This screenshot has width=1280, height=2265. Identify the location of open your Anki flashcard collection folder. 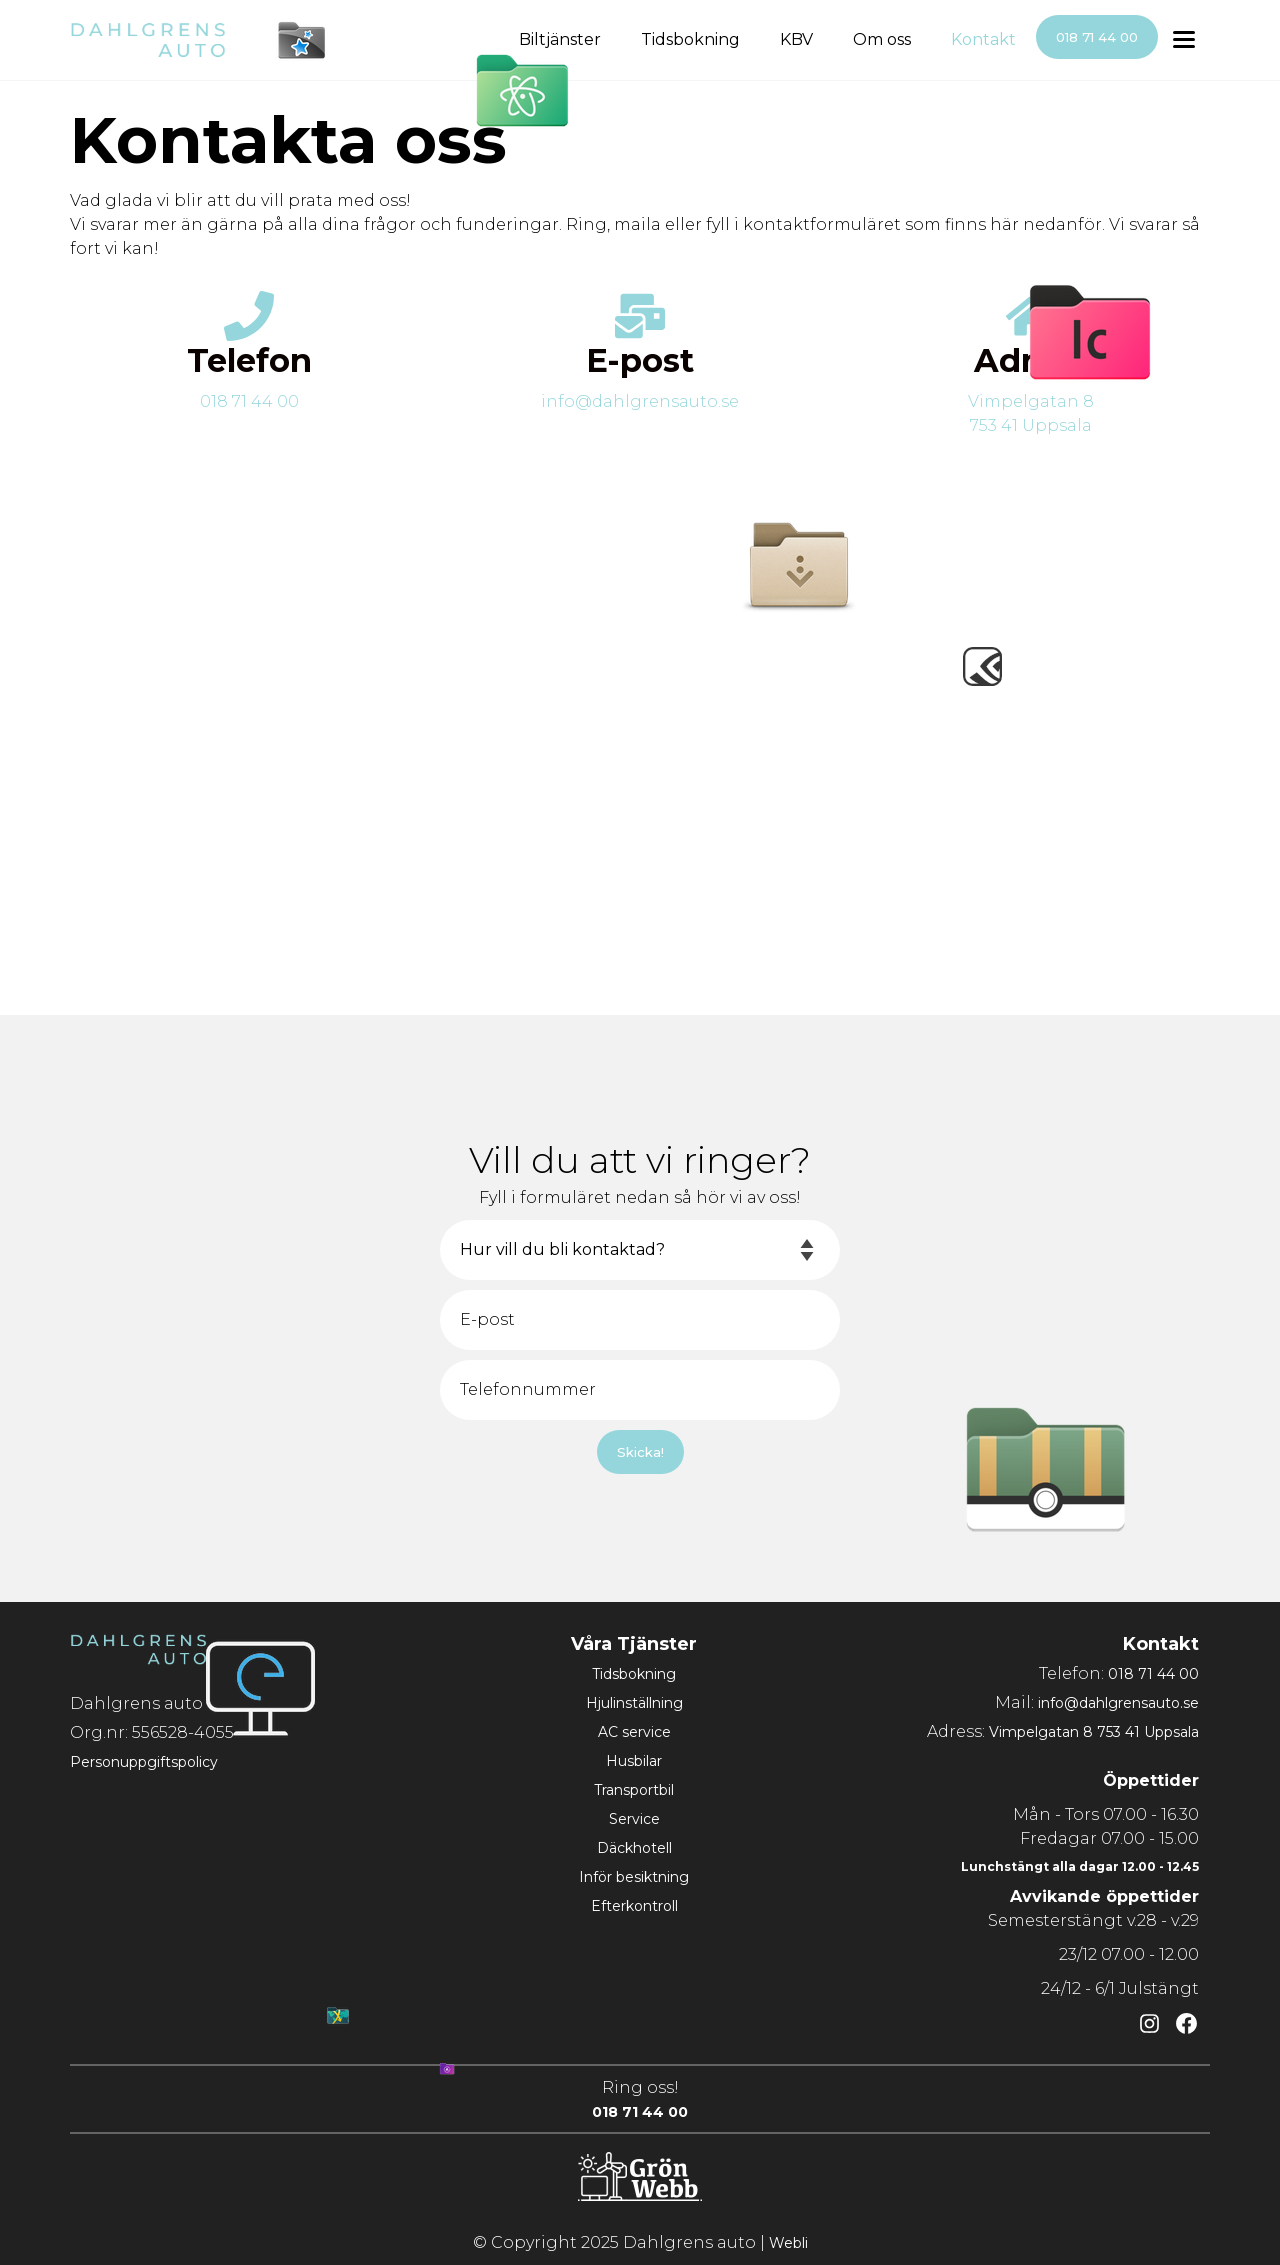
(301, 41).